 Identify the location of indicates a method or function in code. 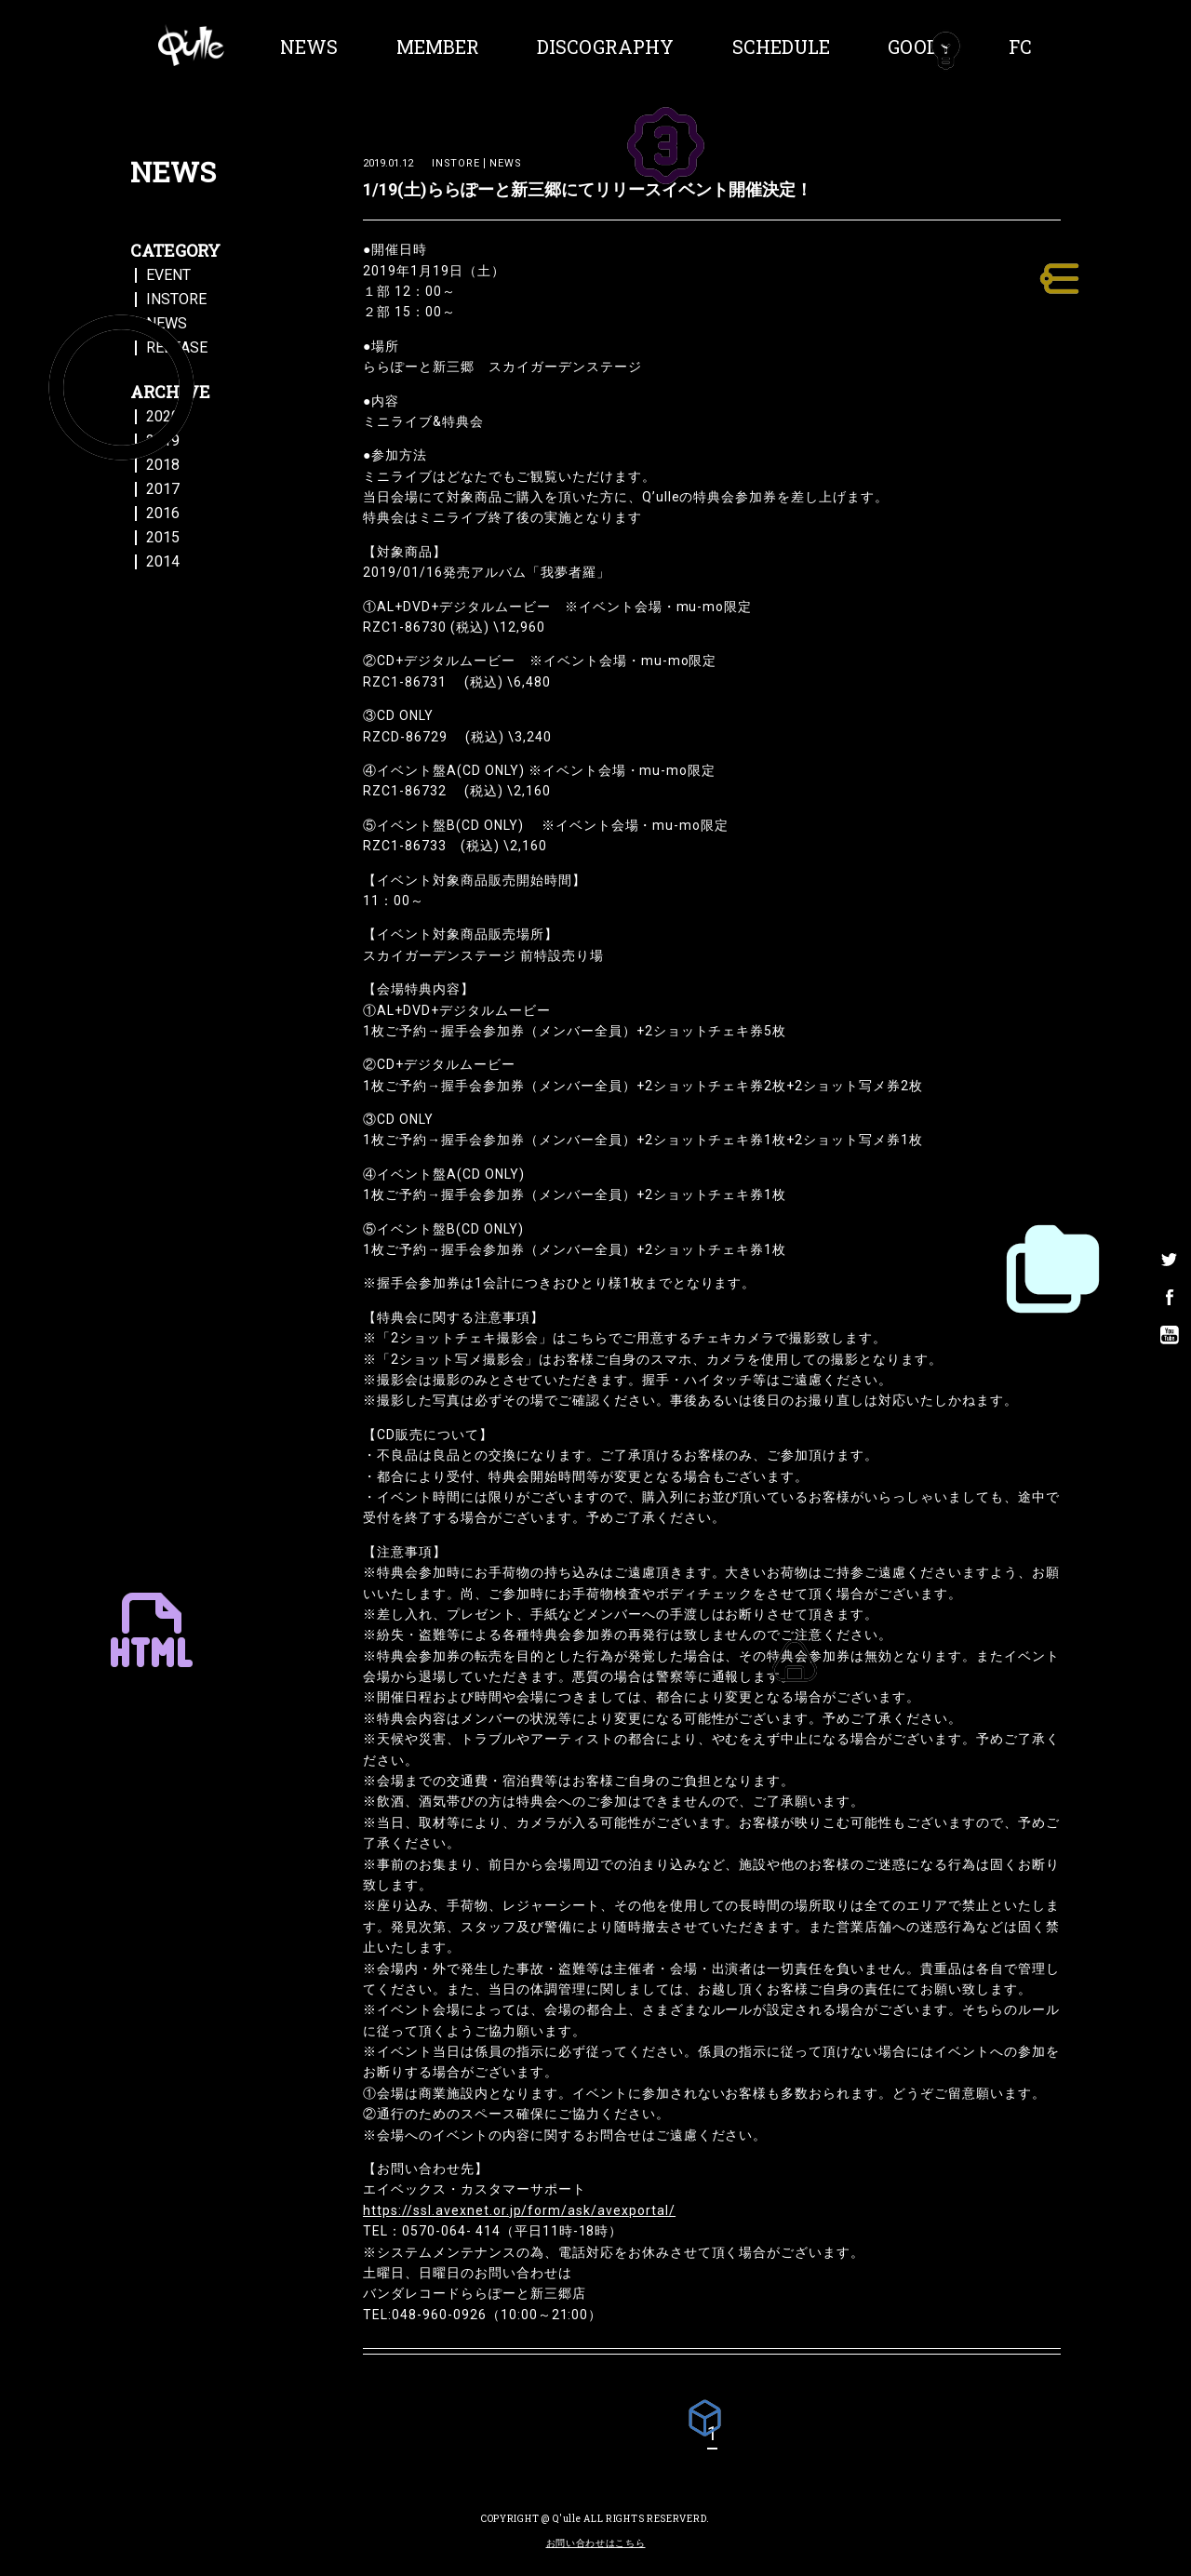
(704, 2418).